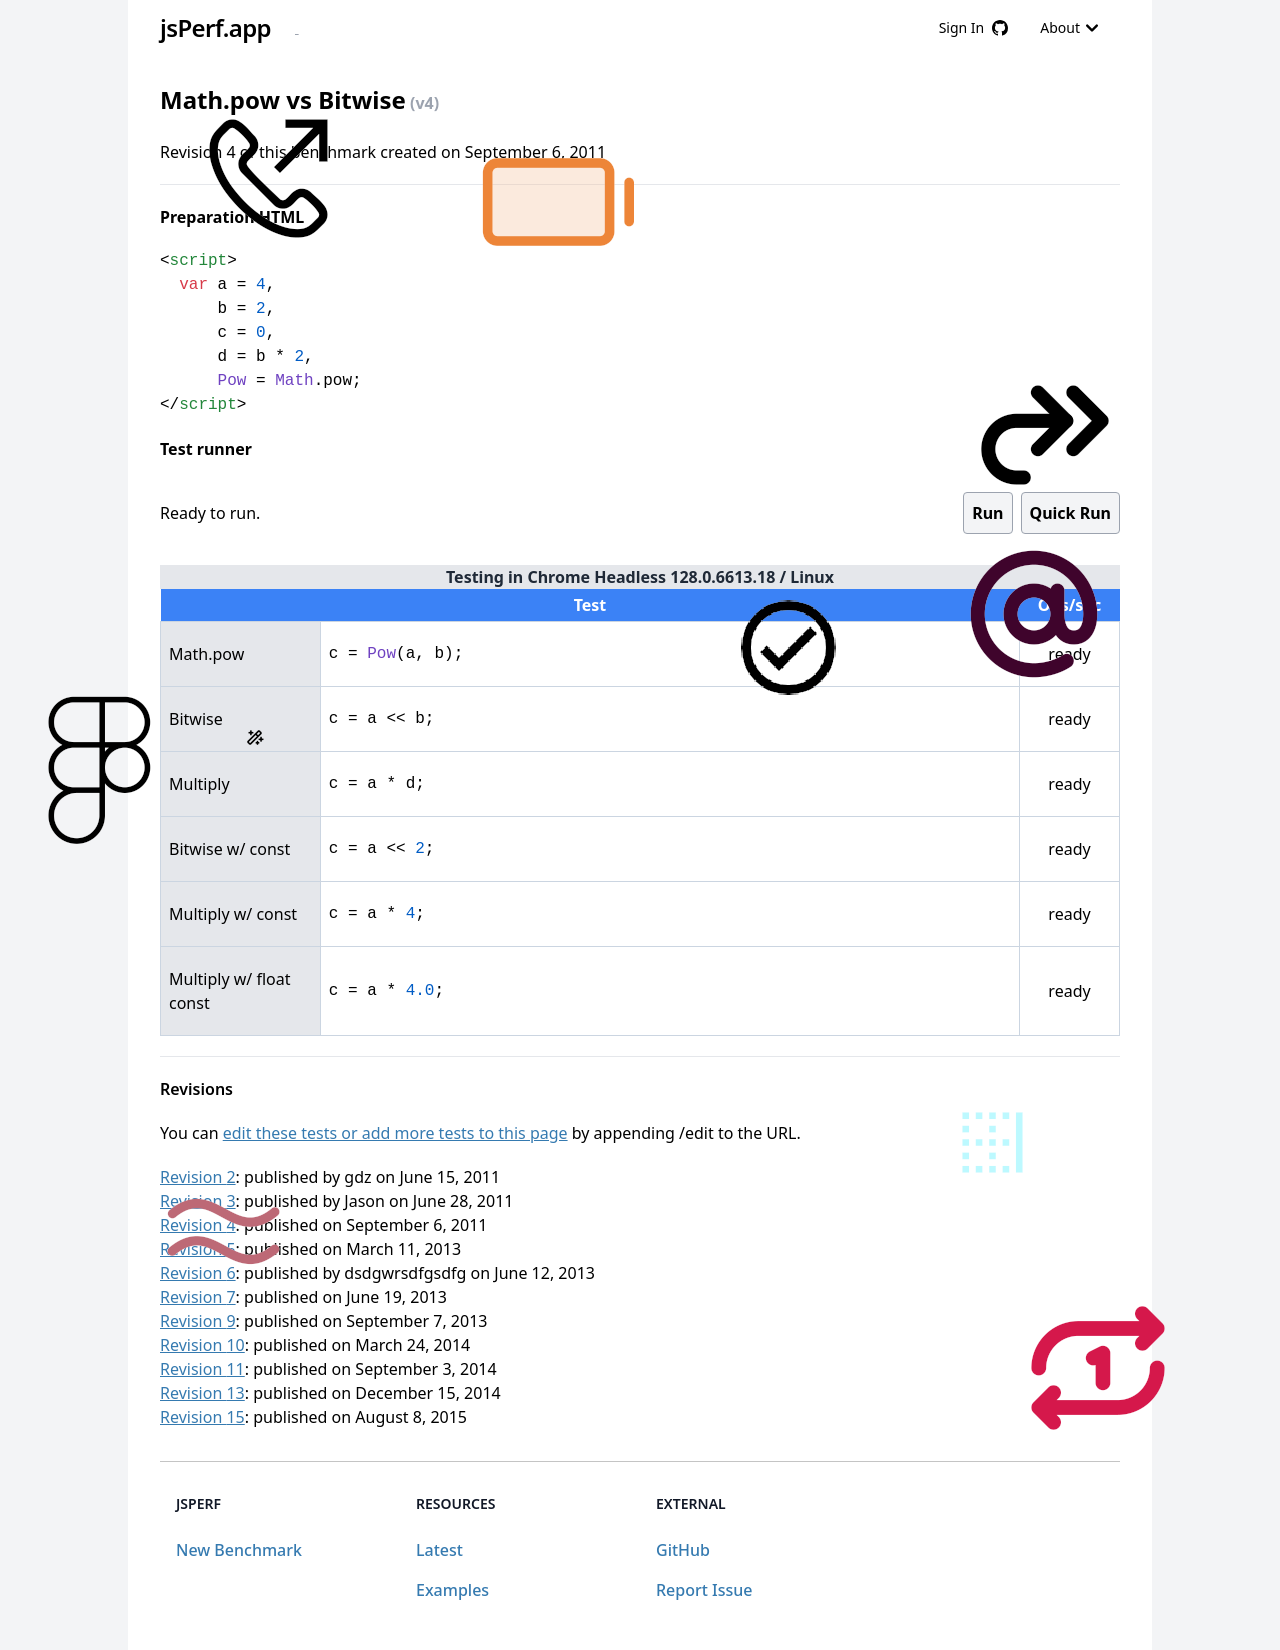 The width and height of the screenshot is (1280, 1650). I want to click on apply border to the right side of a cell or element, so click(992, 1142).